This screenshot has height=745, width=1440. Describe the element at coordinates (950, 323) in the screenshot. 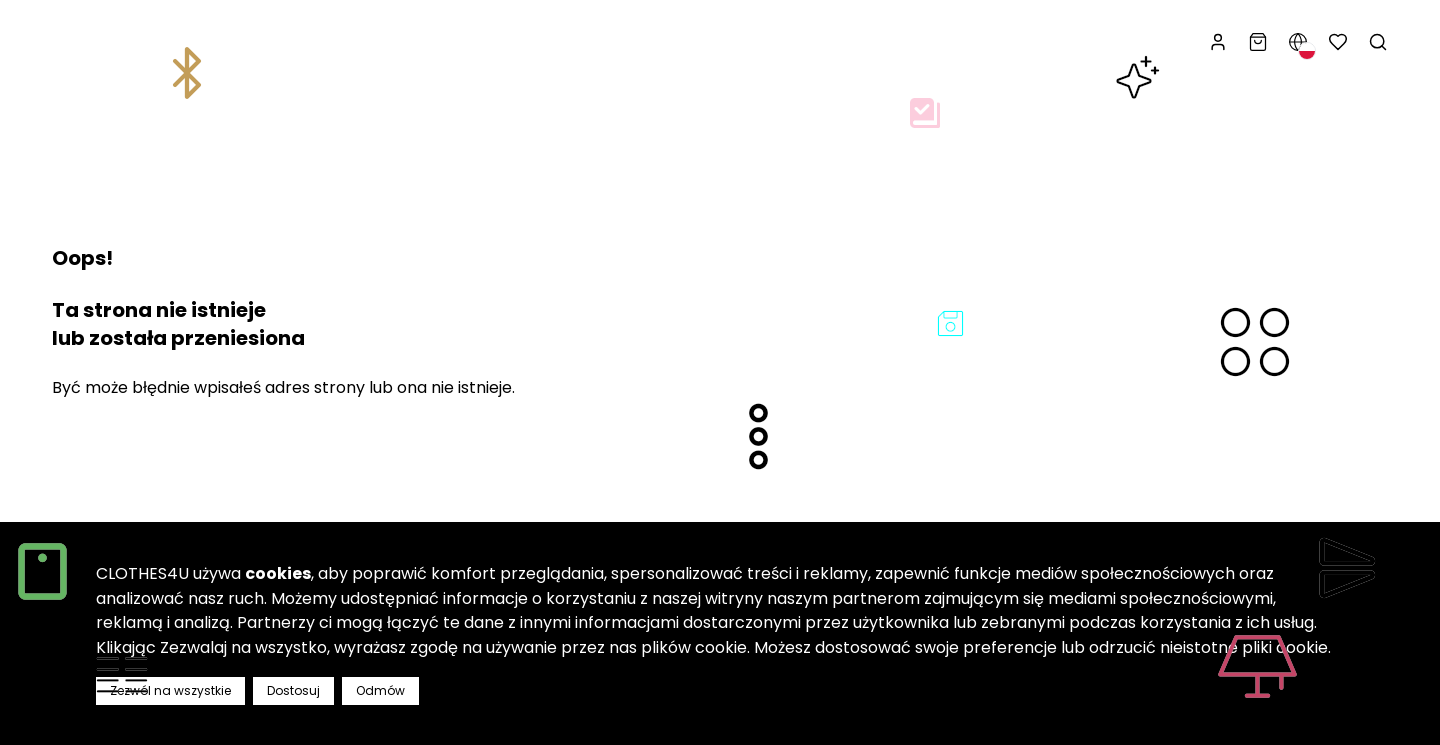

I see `save current file or document` at that location.